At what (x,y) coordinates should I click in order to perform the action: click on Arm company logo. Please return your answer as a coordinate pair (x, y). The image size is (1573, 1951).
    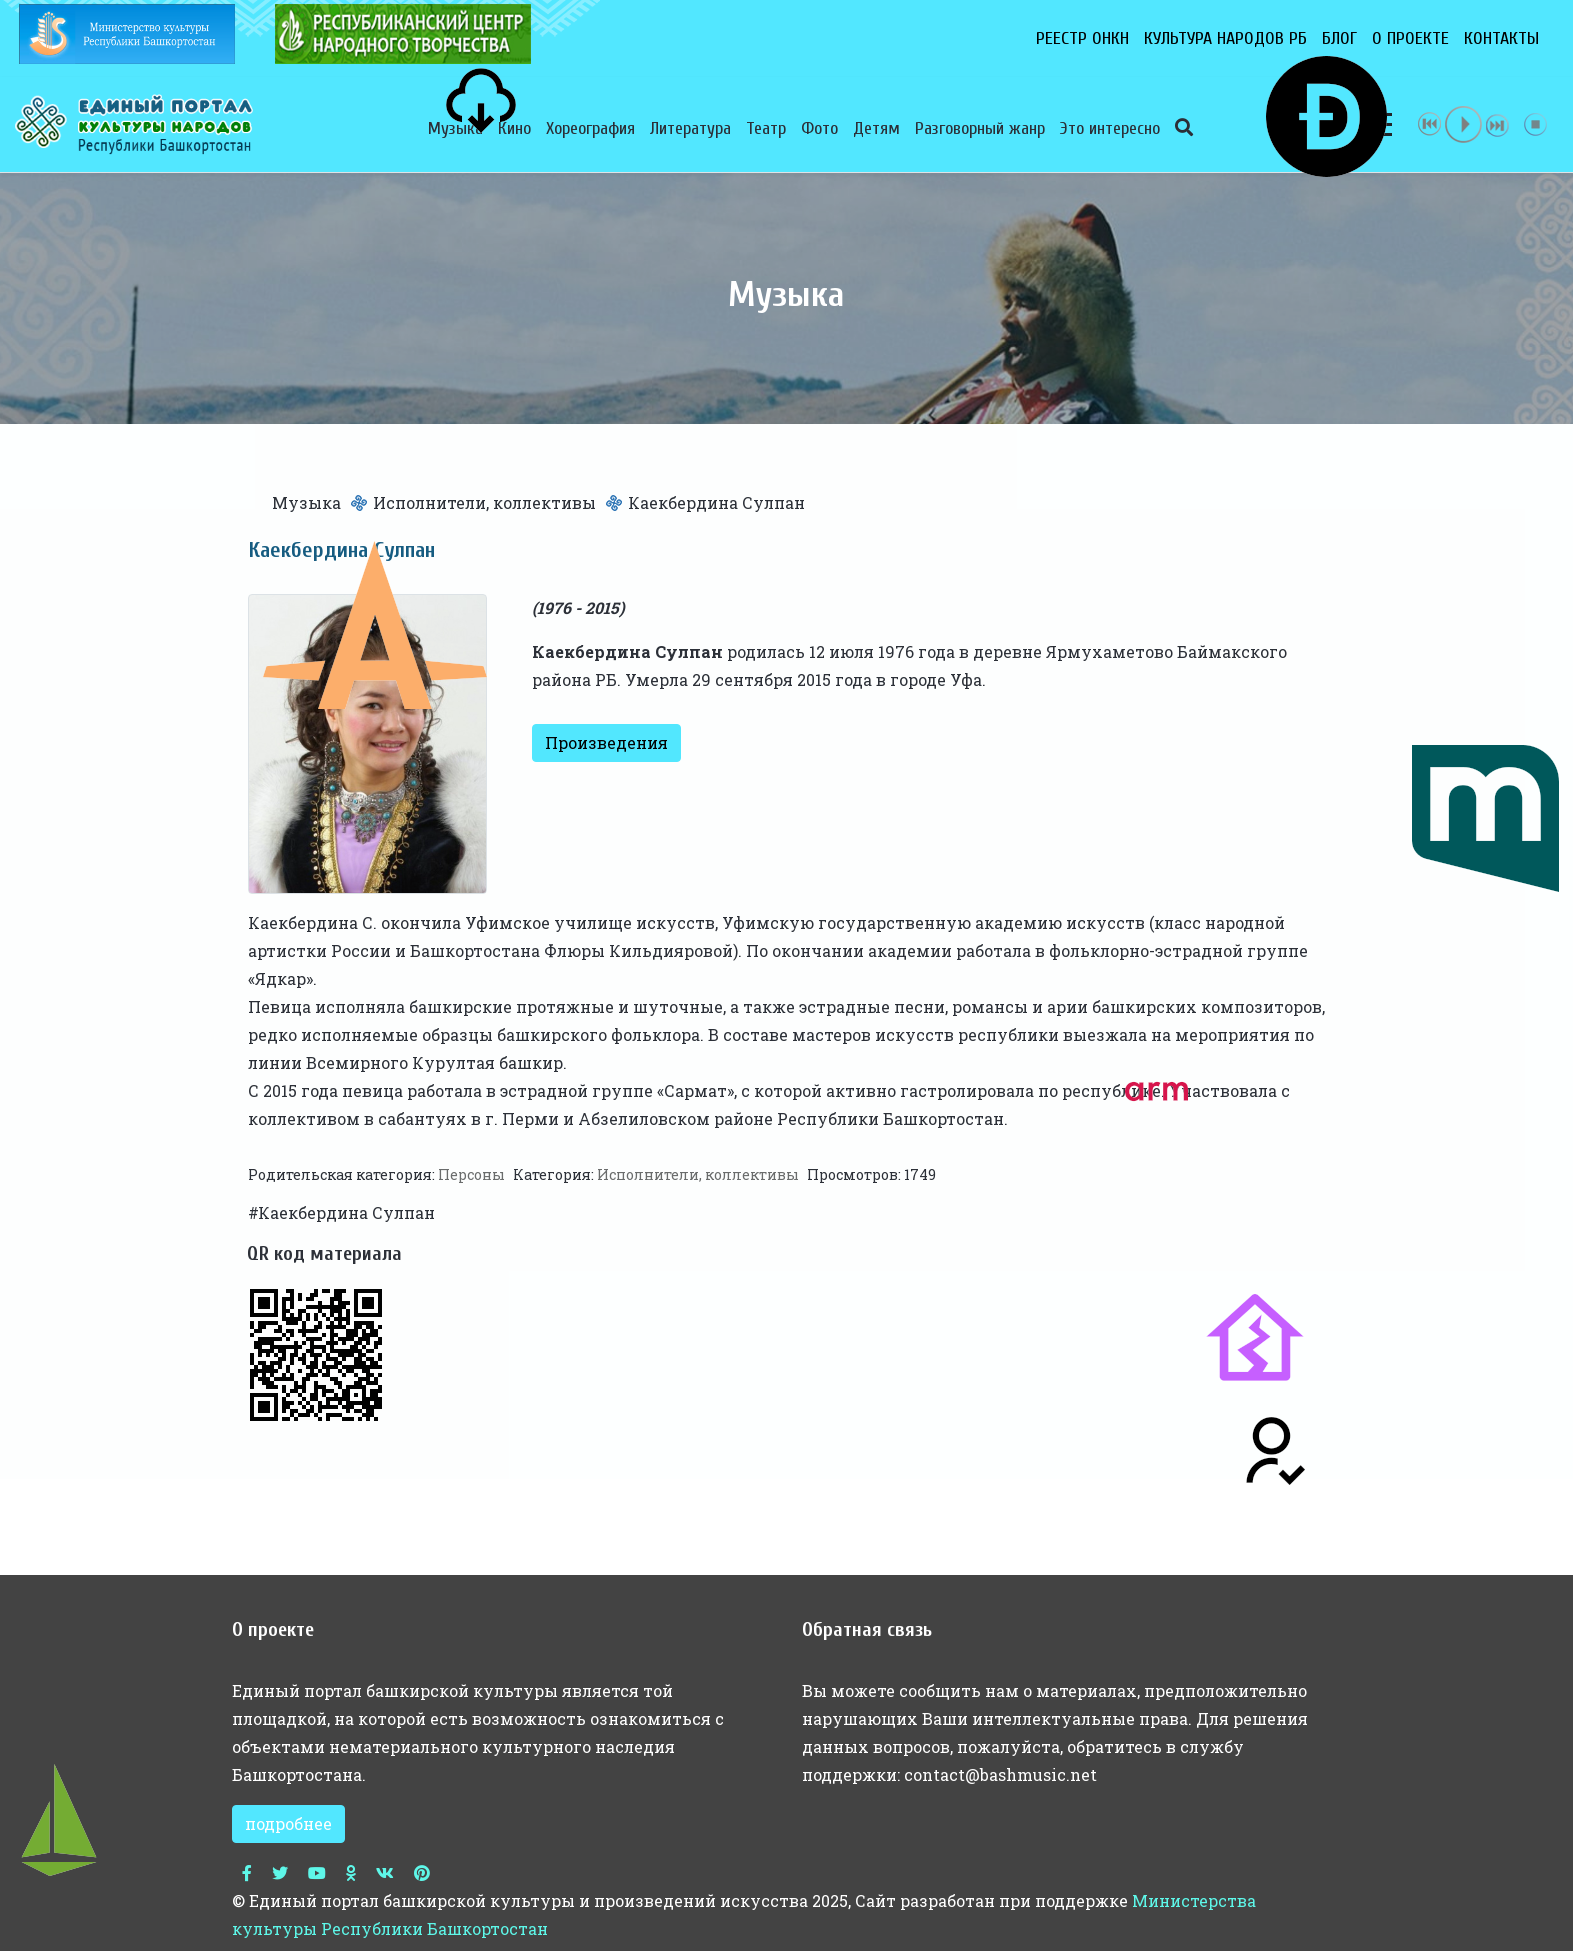
    Looking at the image, I should click on (1156, 1091).